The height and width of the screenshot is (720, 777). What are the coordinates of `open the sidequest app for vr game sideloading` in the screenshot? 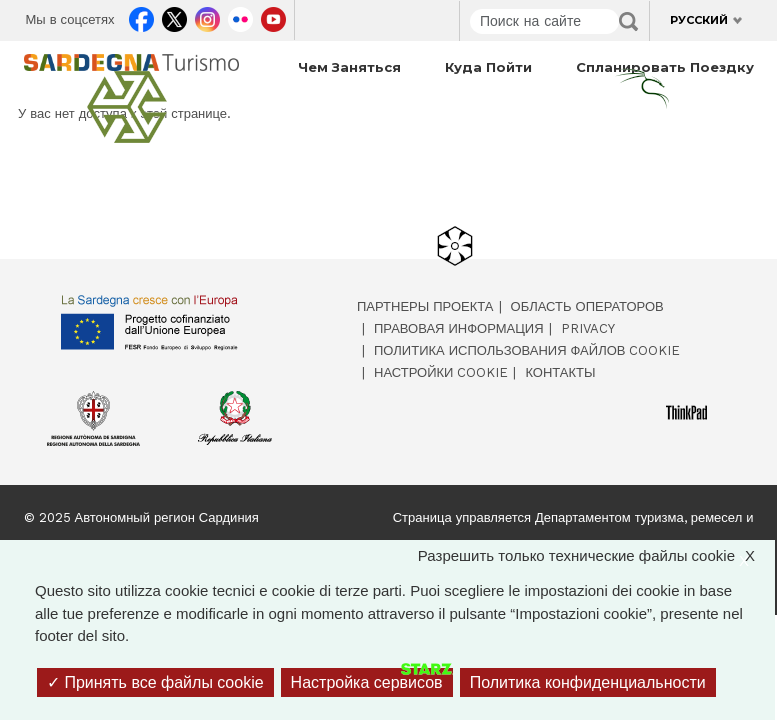 It's located at (127, 107).